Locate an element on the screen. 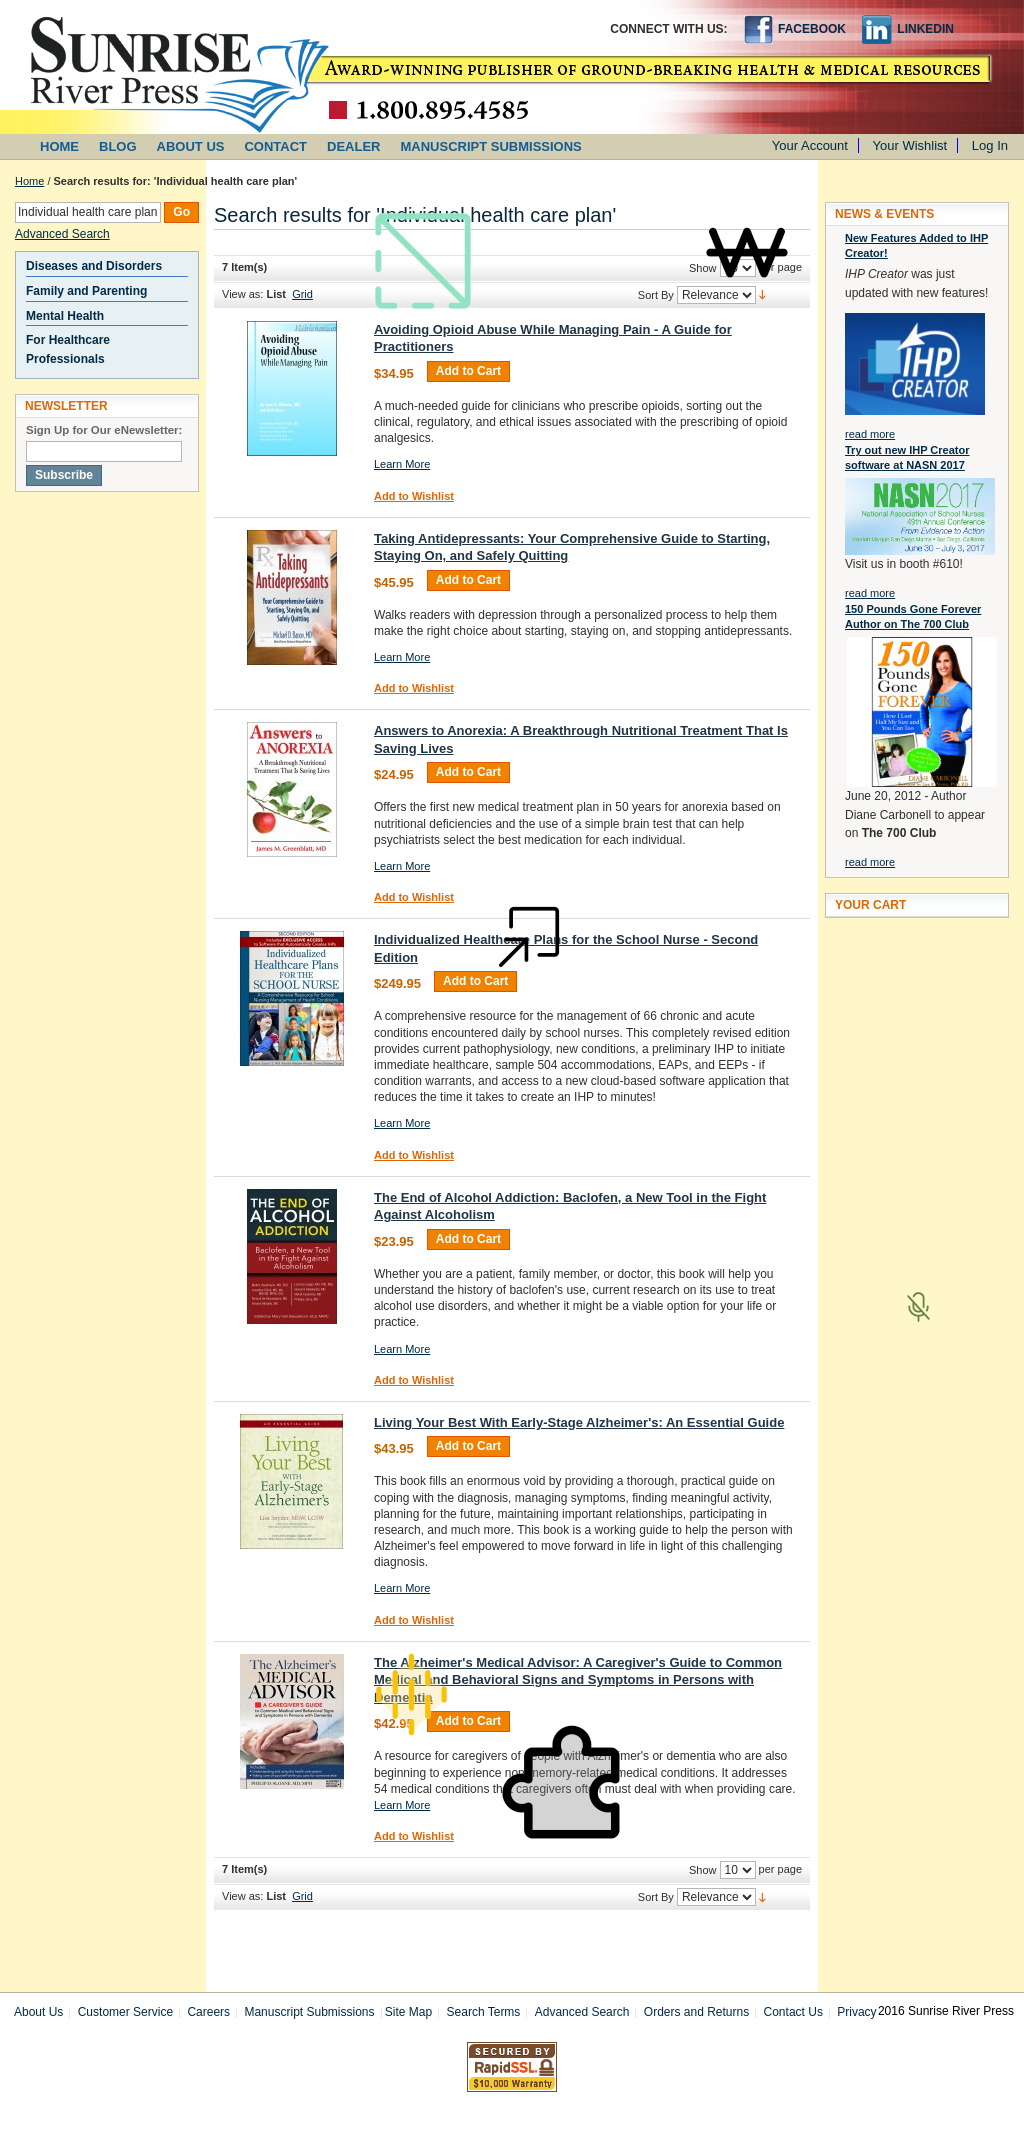 The height and width of the screenshot is (2142, 1024). import or bring content into a container is located at coordinates (529, 937).